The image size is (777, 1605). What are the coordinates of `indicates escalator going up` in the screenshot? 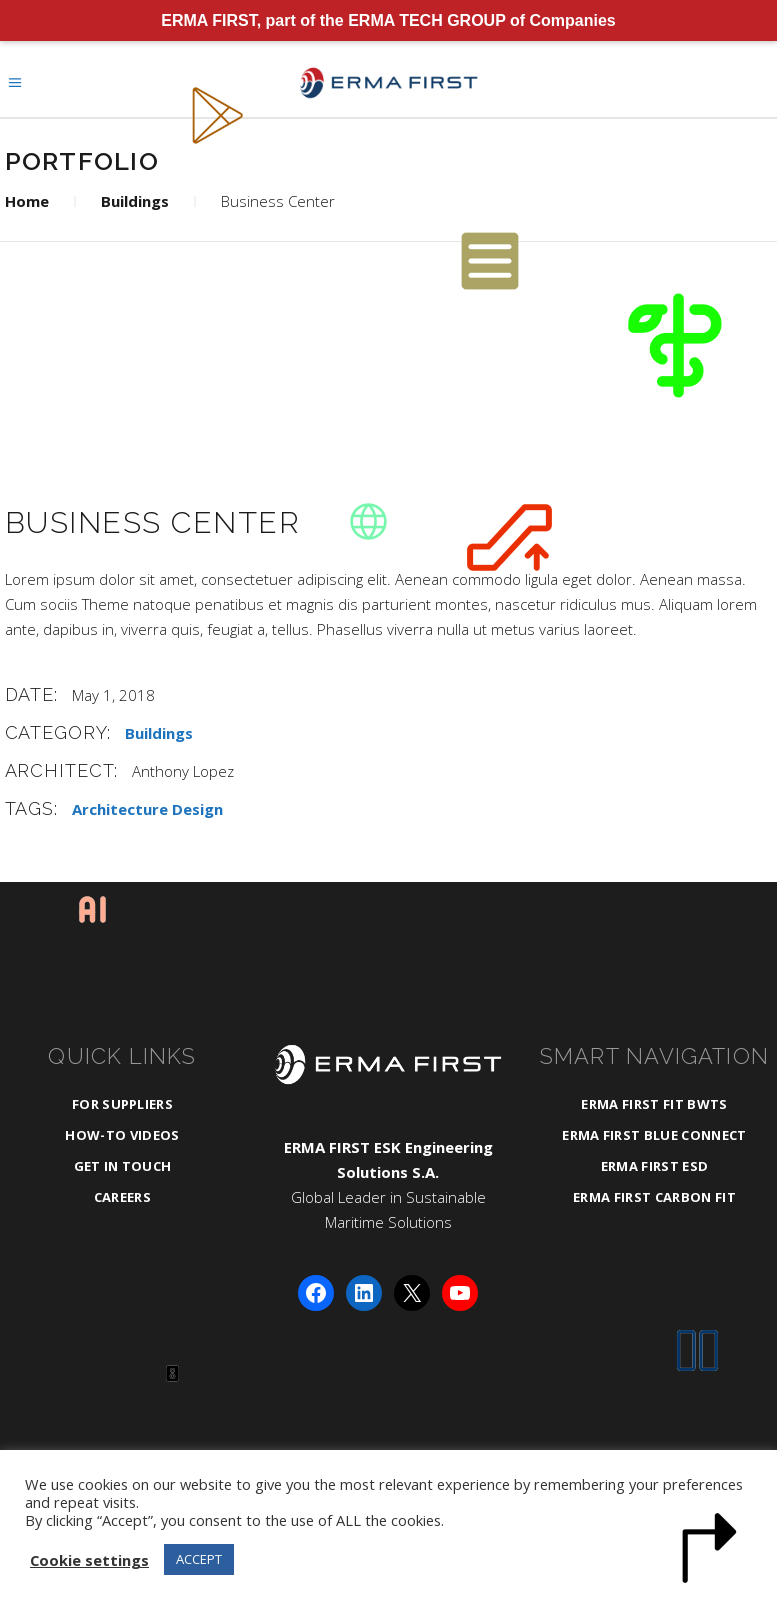 It's located at (509, 537).